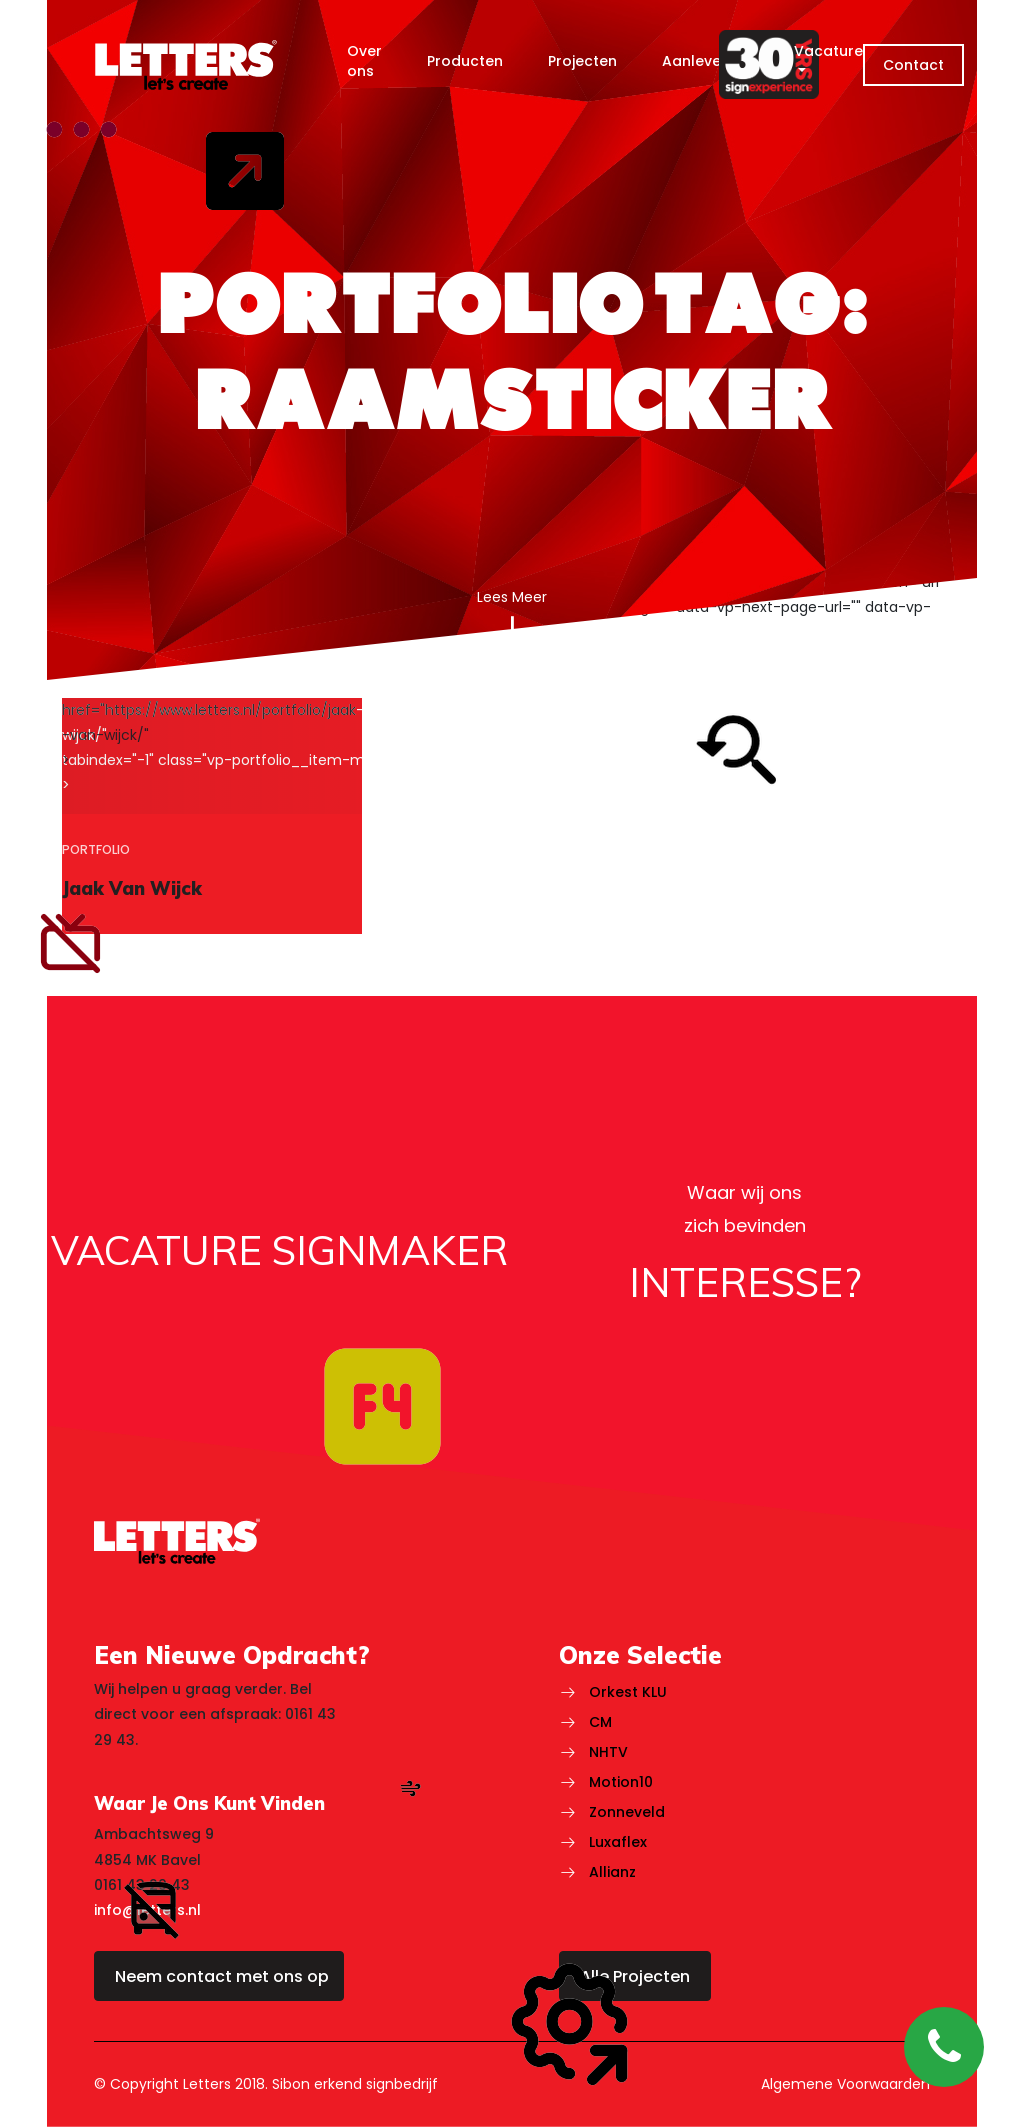 This screenshot has width=1024, height=2127. Describe the element at coordinates (737, 751) in the screenshot. I see `redo or retry a search` at that location.